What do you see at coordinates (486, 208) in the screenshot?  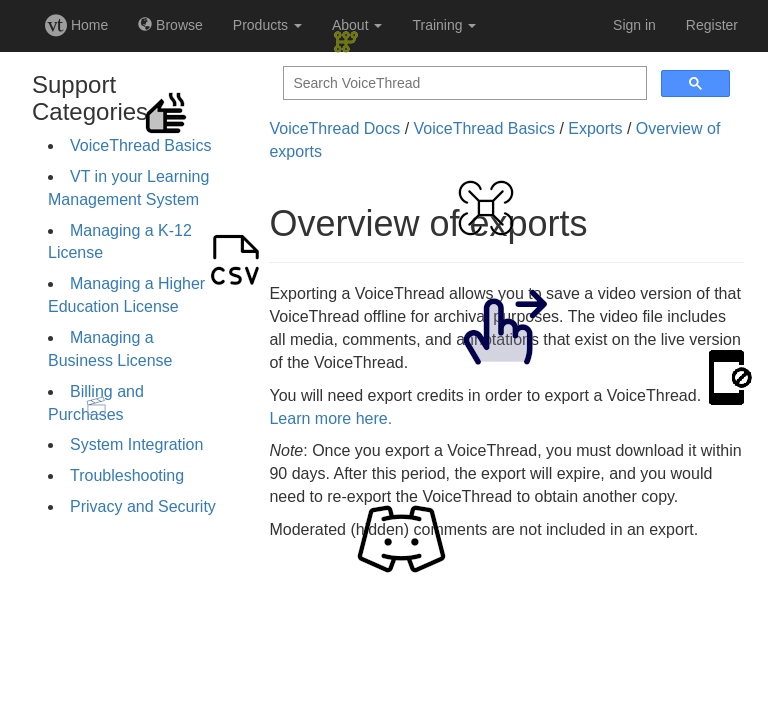 I see `access drone controls` at bounding box center [486, 208].